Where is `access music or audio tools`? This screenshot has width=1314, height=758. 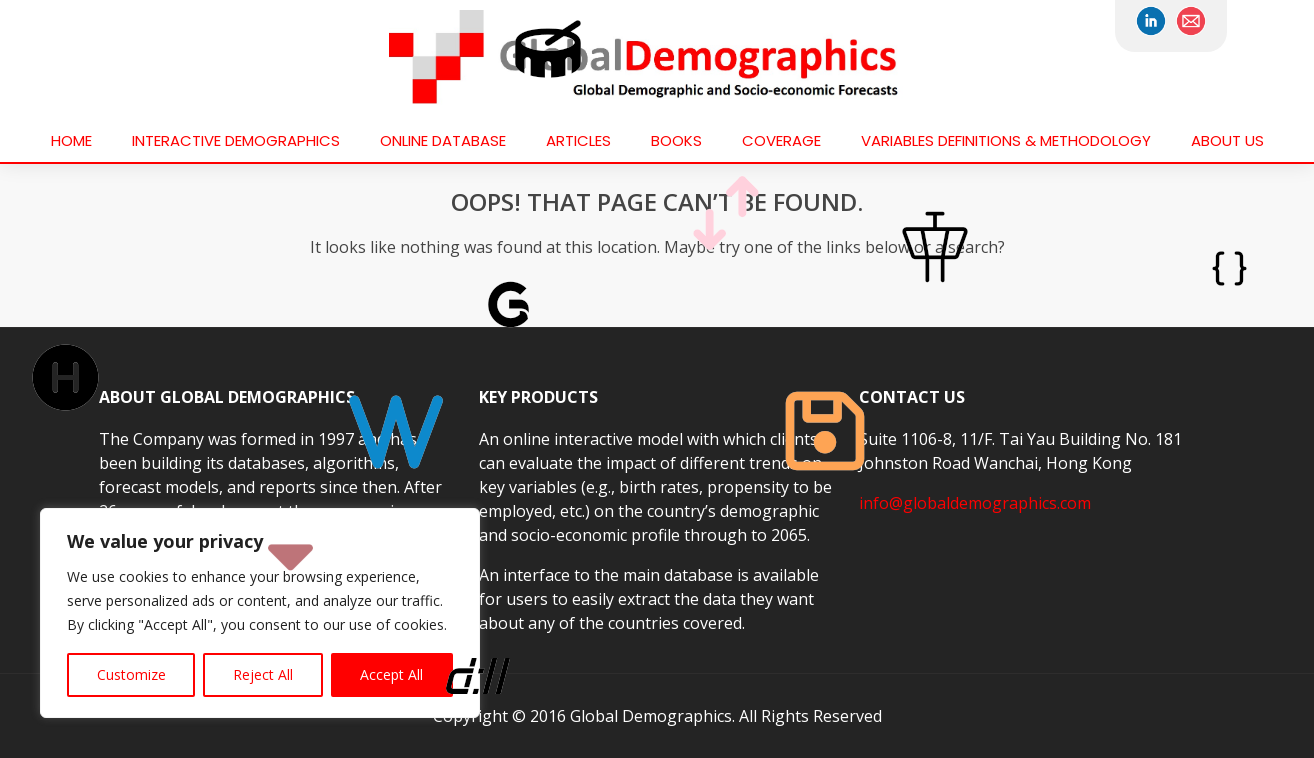
access music or audio tools is located at coordinates (548, 49).